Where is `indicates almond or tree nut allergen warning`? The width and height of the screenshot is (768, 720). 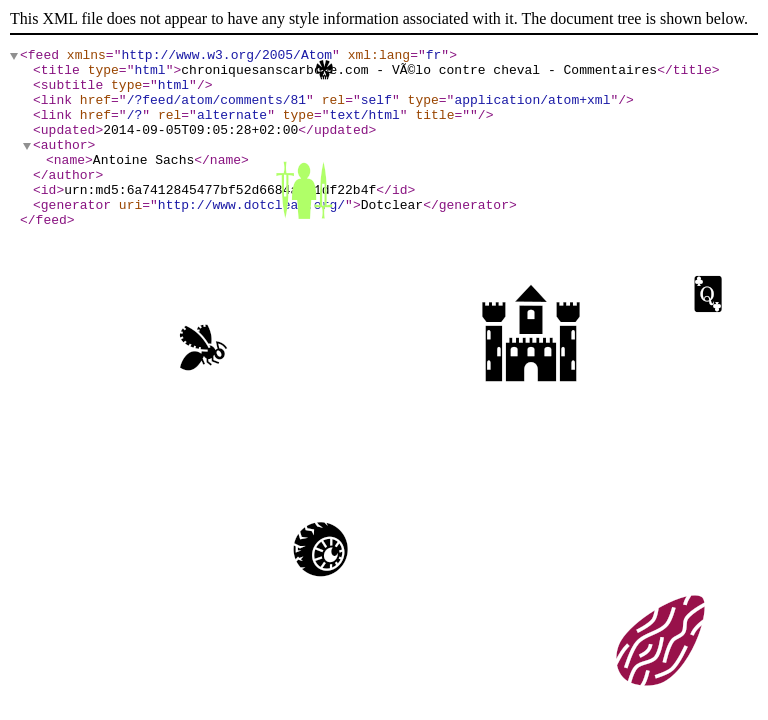 indicates almond or tree nut allergen warning is located at coordinates (660, 640).